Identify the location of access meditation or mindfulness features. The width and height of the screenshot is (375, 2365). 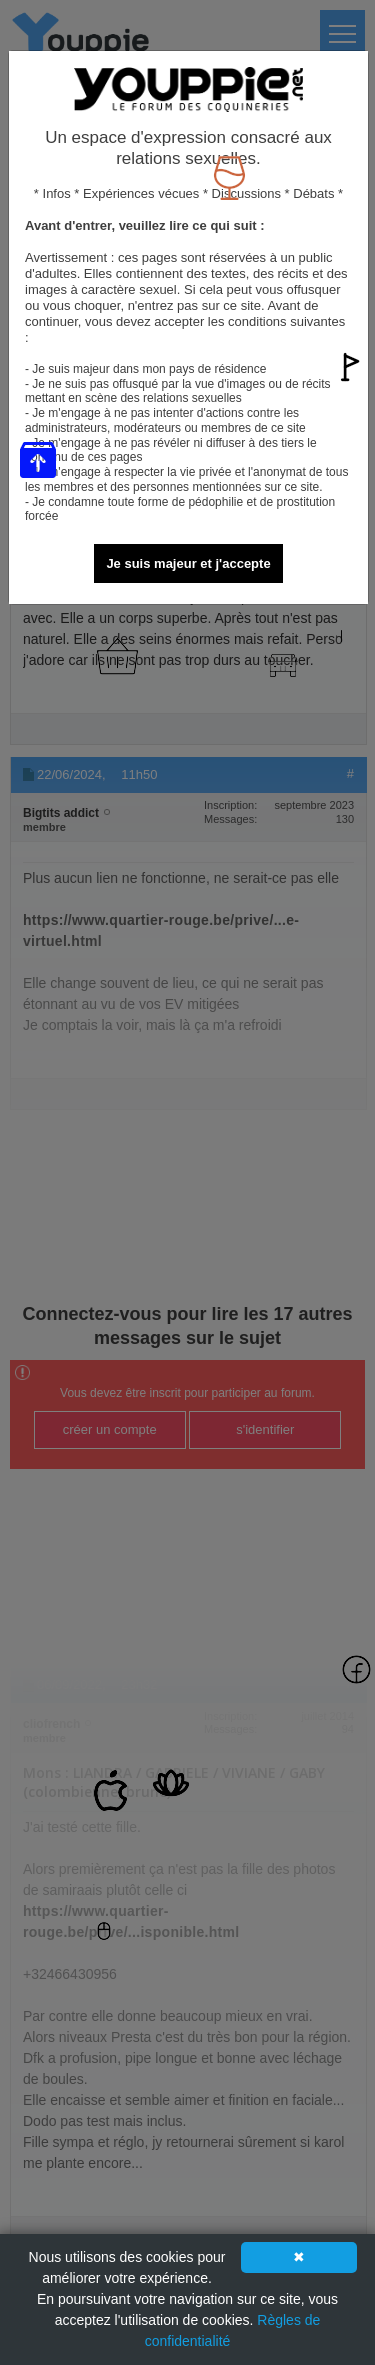
(171, 1784).